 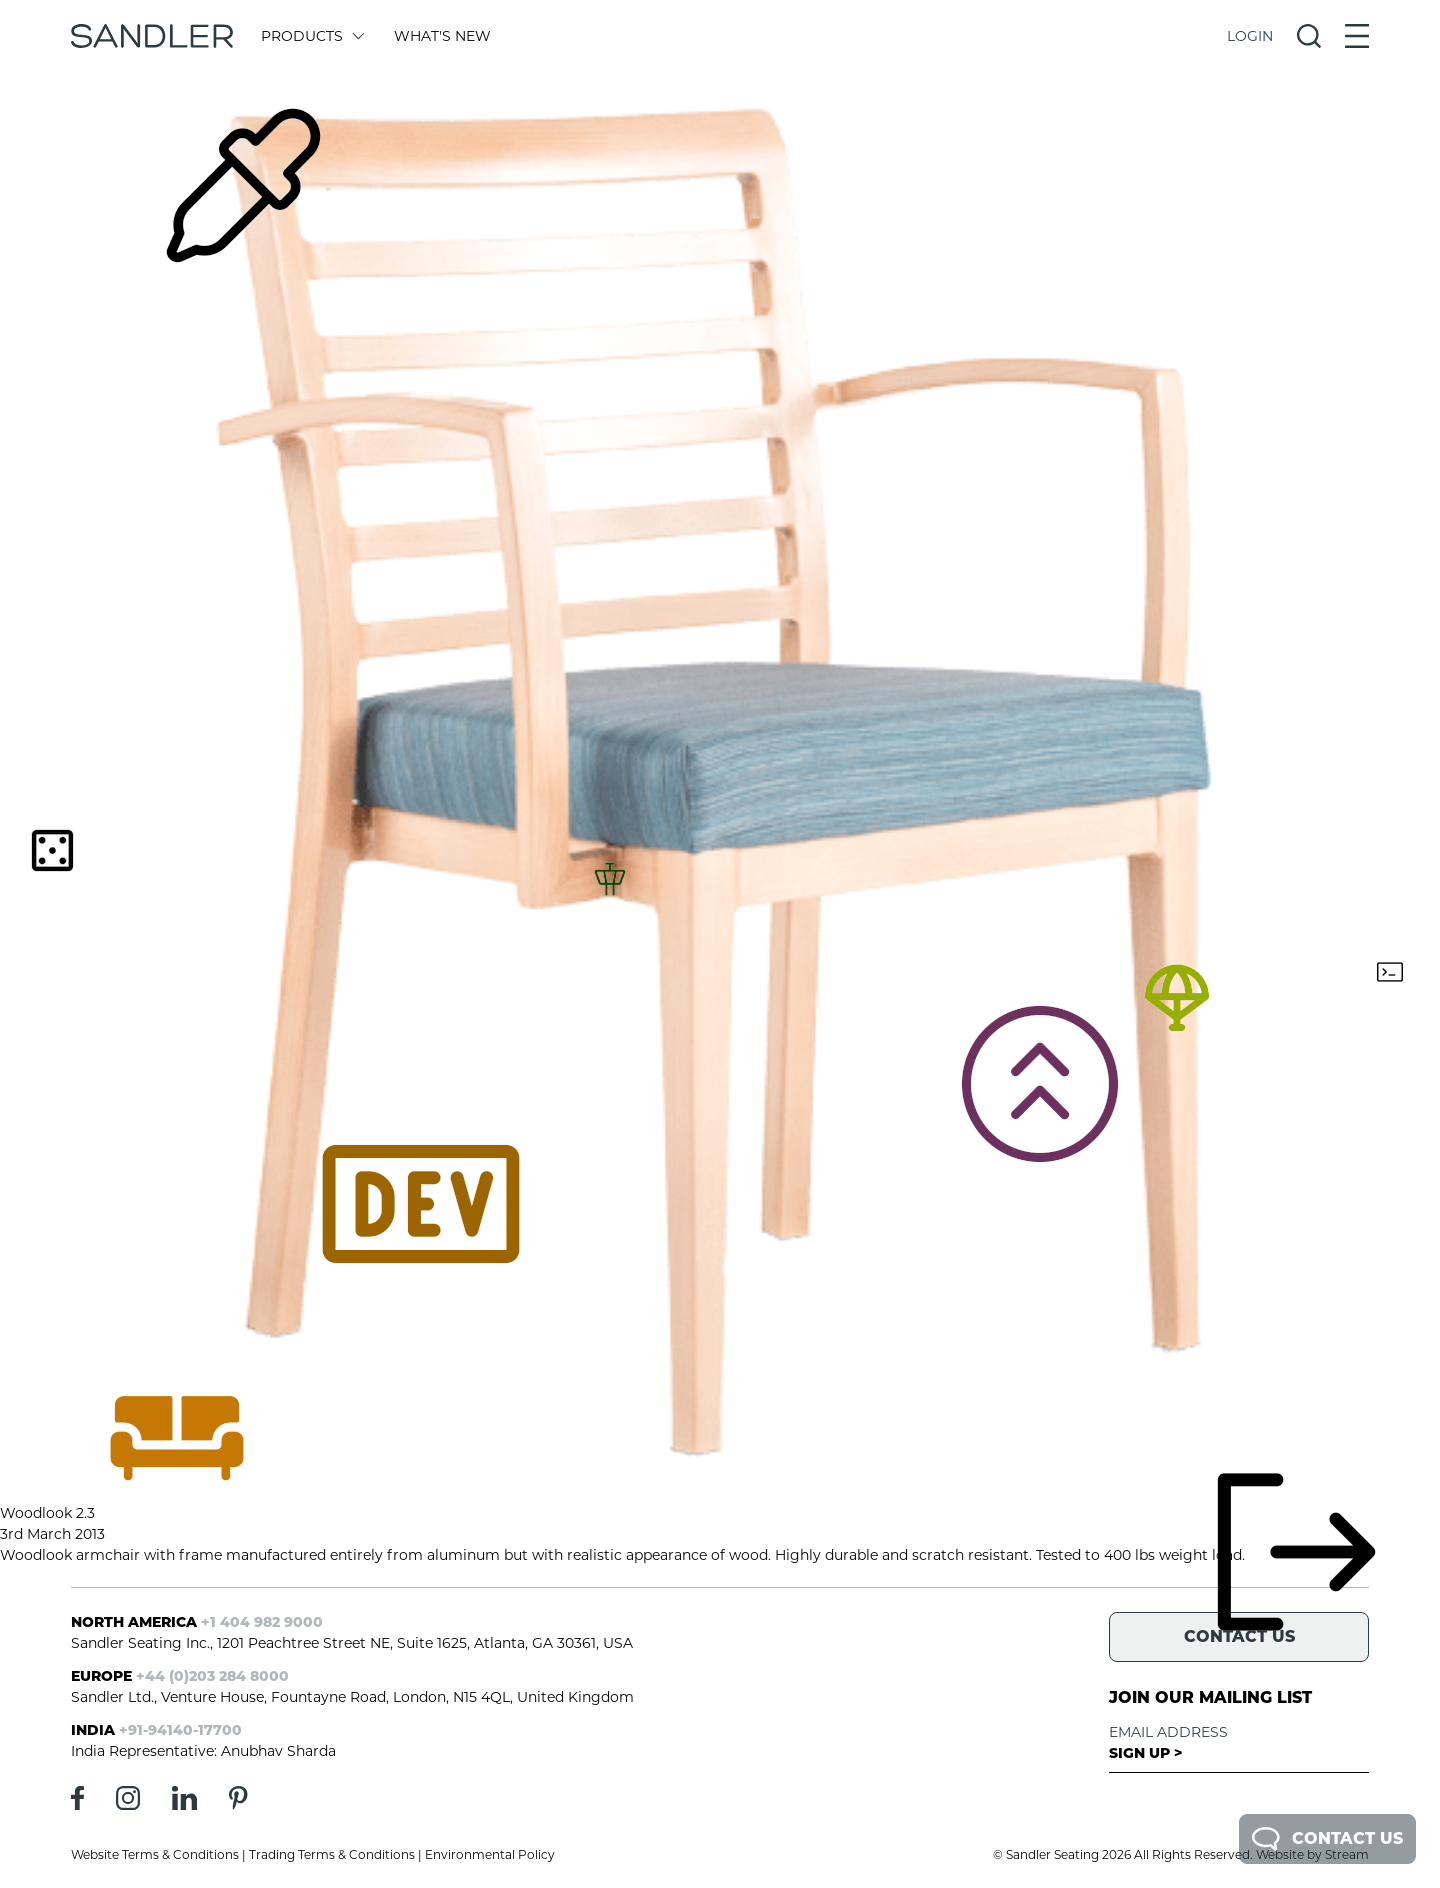 I want to click on browse furniture or home decor items, so click(x=177, y=1436).